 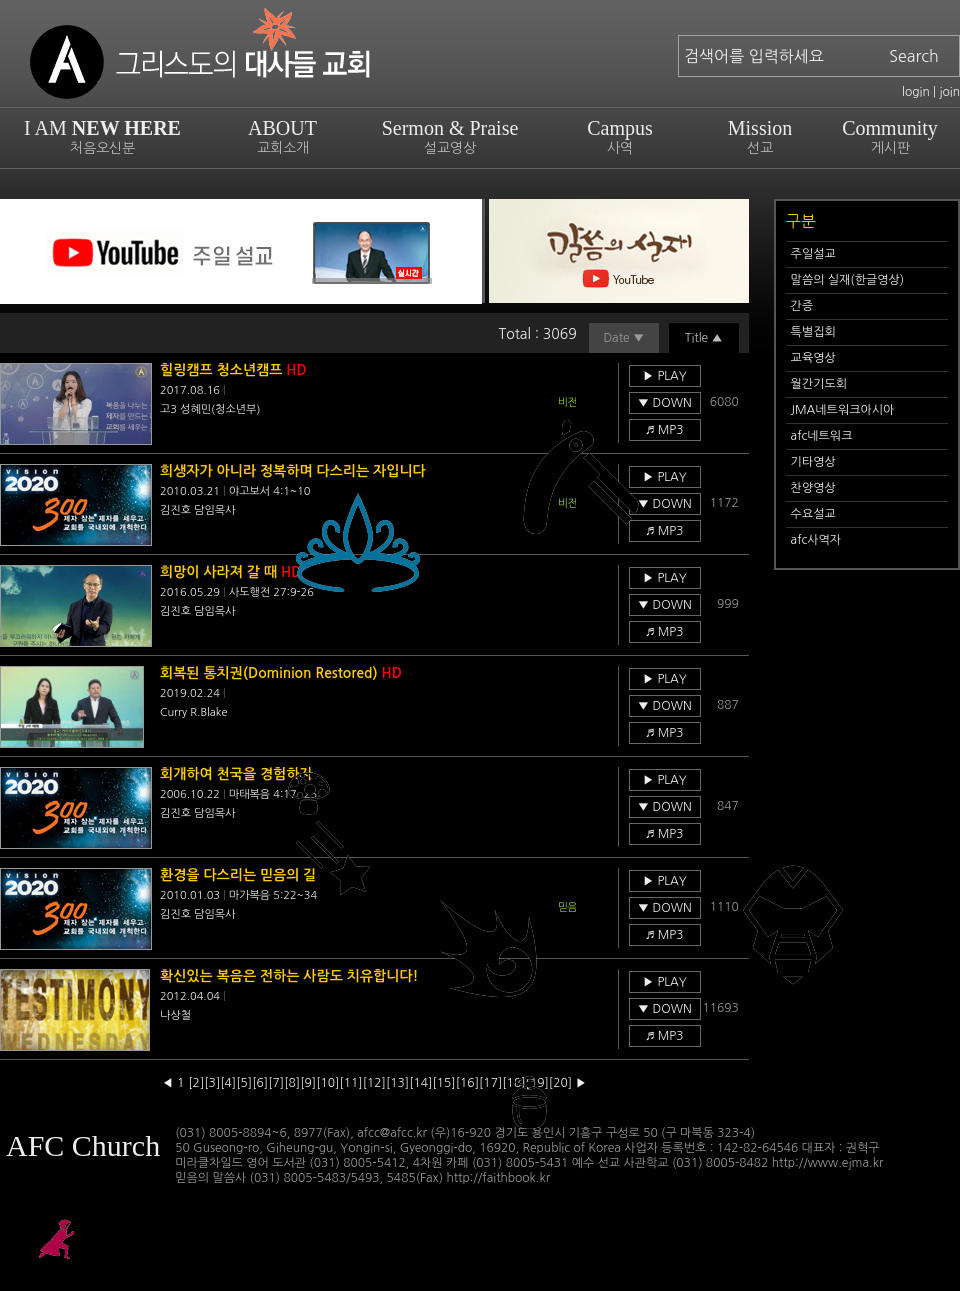 What do you see at coordinates (529, 1102) in the screenshot?
I see `view water or hydration inventory item` at bounding box center [529, 1102].